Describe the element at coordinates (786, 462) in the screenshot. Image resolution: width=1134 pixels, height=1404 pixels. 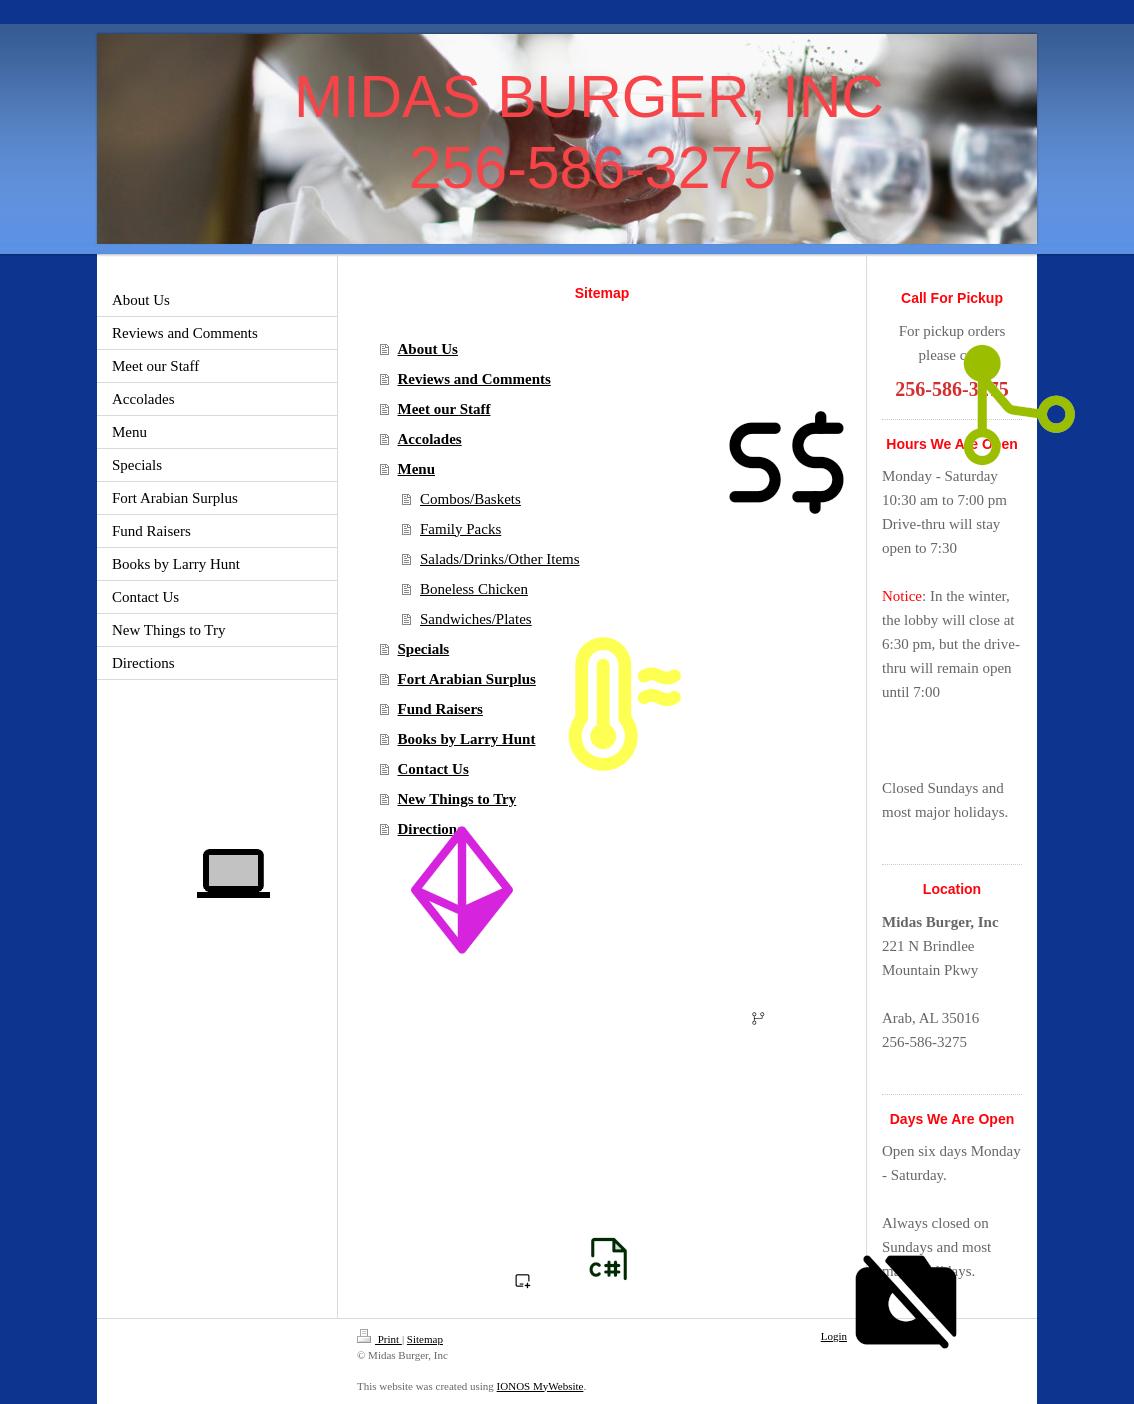
I see `indicates singapore dollar currency` at that location.